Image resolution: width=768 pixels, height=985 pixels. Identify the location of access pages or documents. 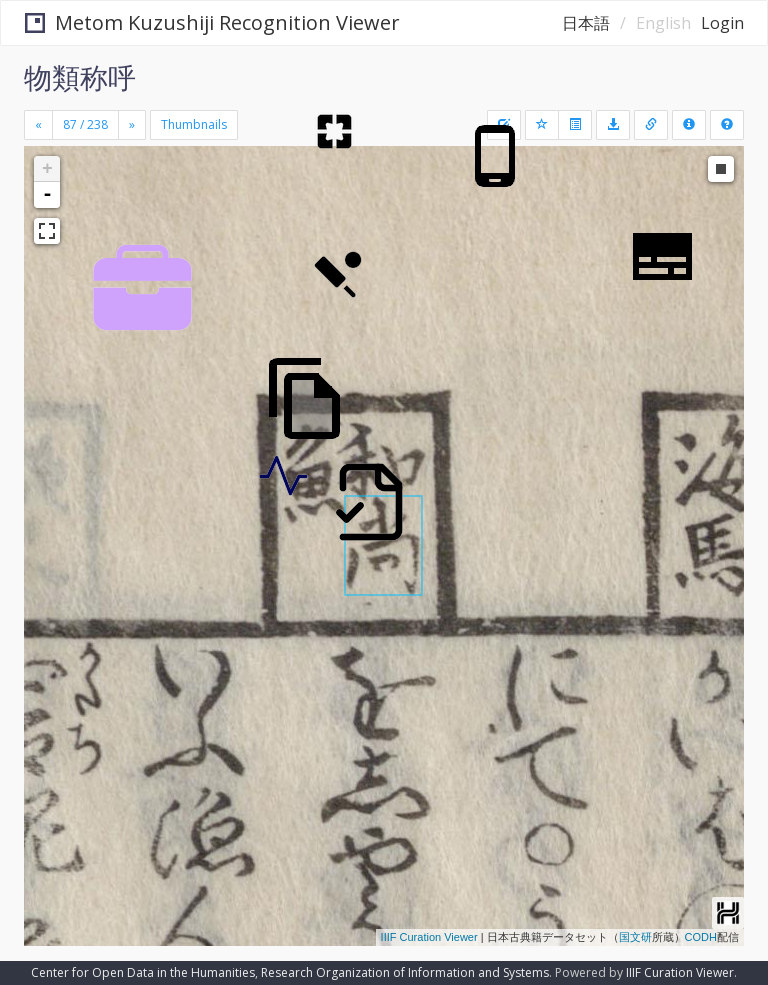
(334, 131).